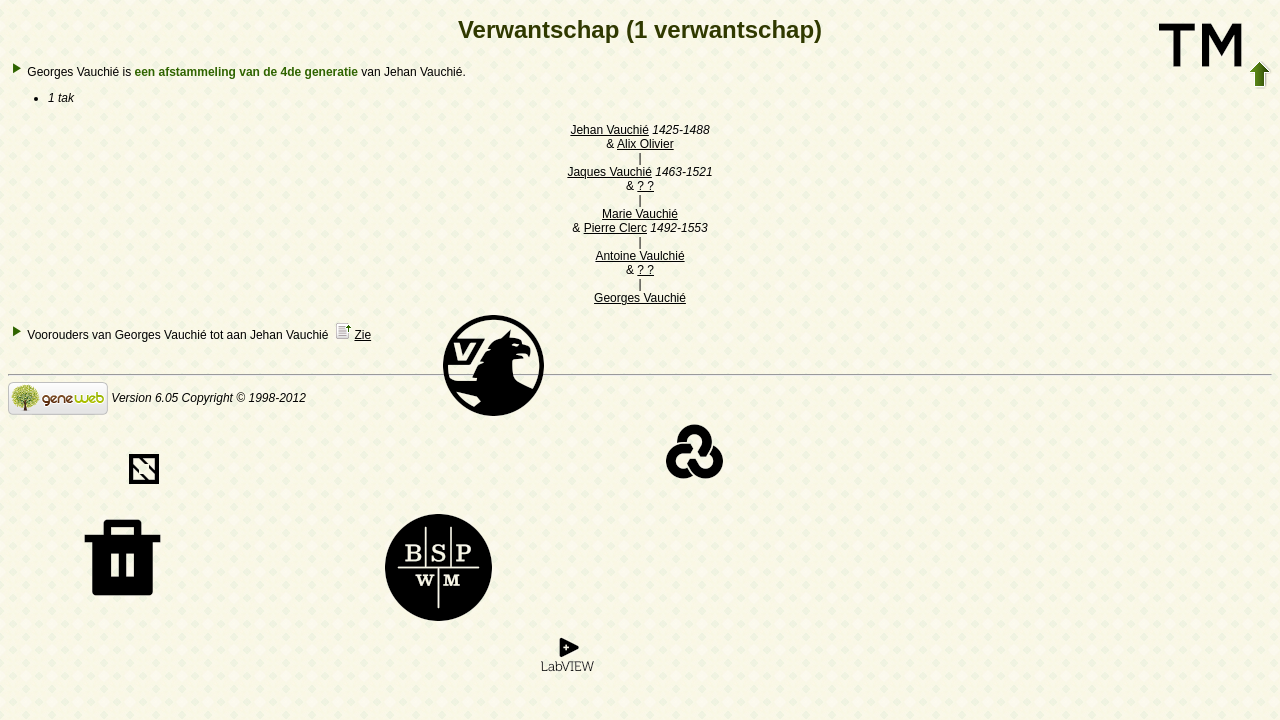  I want to click on navigate to CNCF (Cloud Native Computing Foundation) website or resources, so click(144, 469).